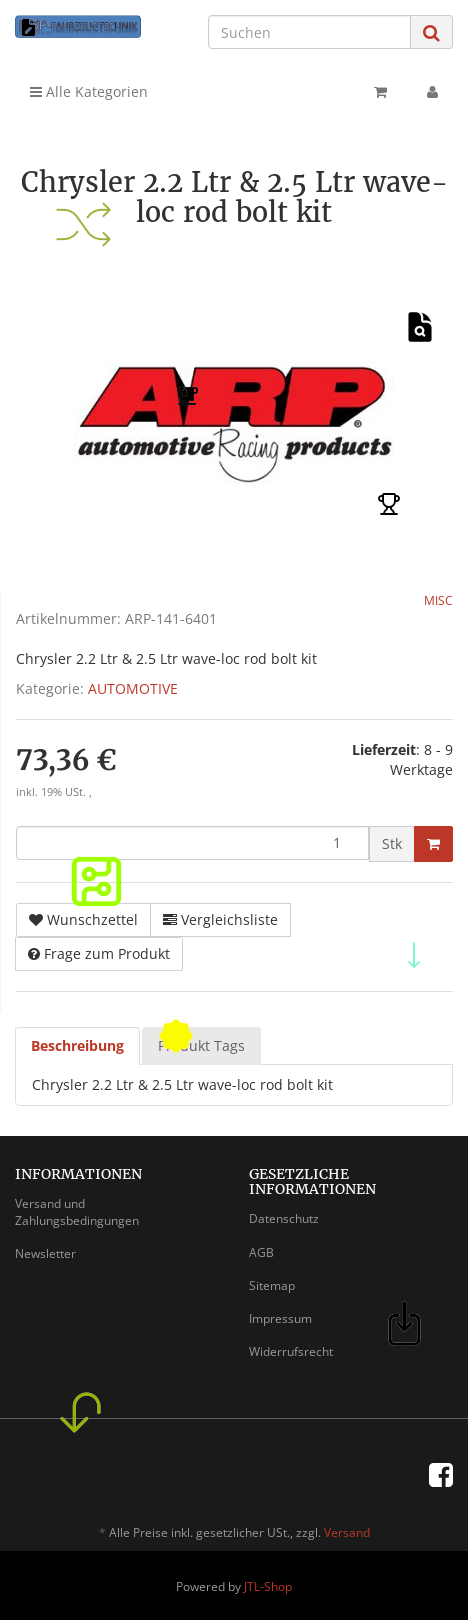 The height and width of the screenshot is (1620, 468). What do you see at coordinates (176, 1036) in the screenshot?
I see `indicates a verified or certified status` at bounding box center [176, 1036].